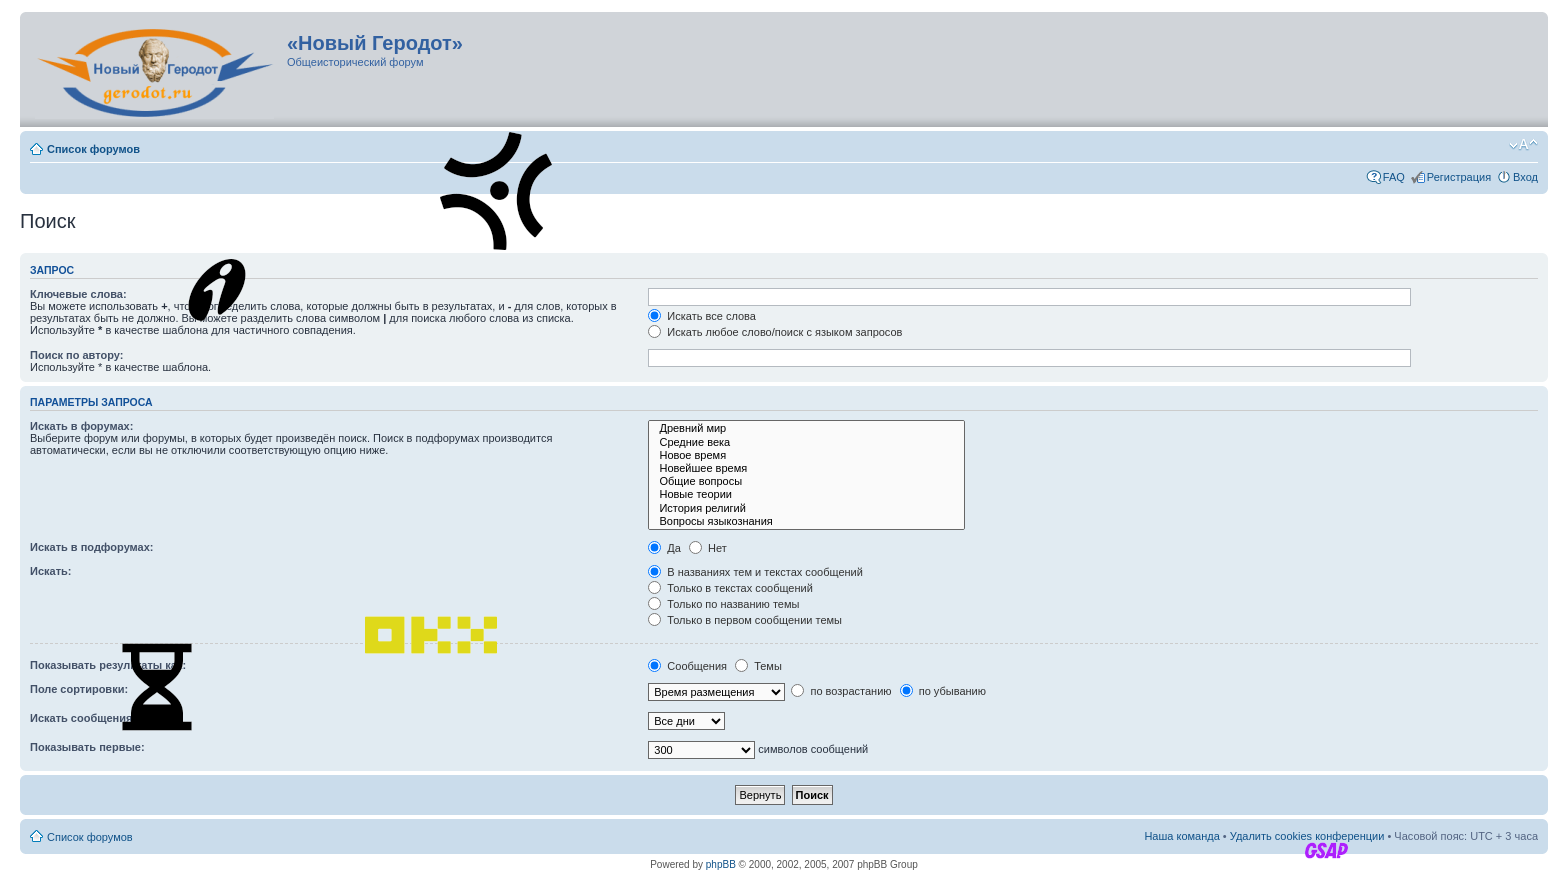  What do you see at coordinates (217, 290) in the screenshot?
I see `open ICICI Bank app` at bounding box center [217, 290].